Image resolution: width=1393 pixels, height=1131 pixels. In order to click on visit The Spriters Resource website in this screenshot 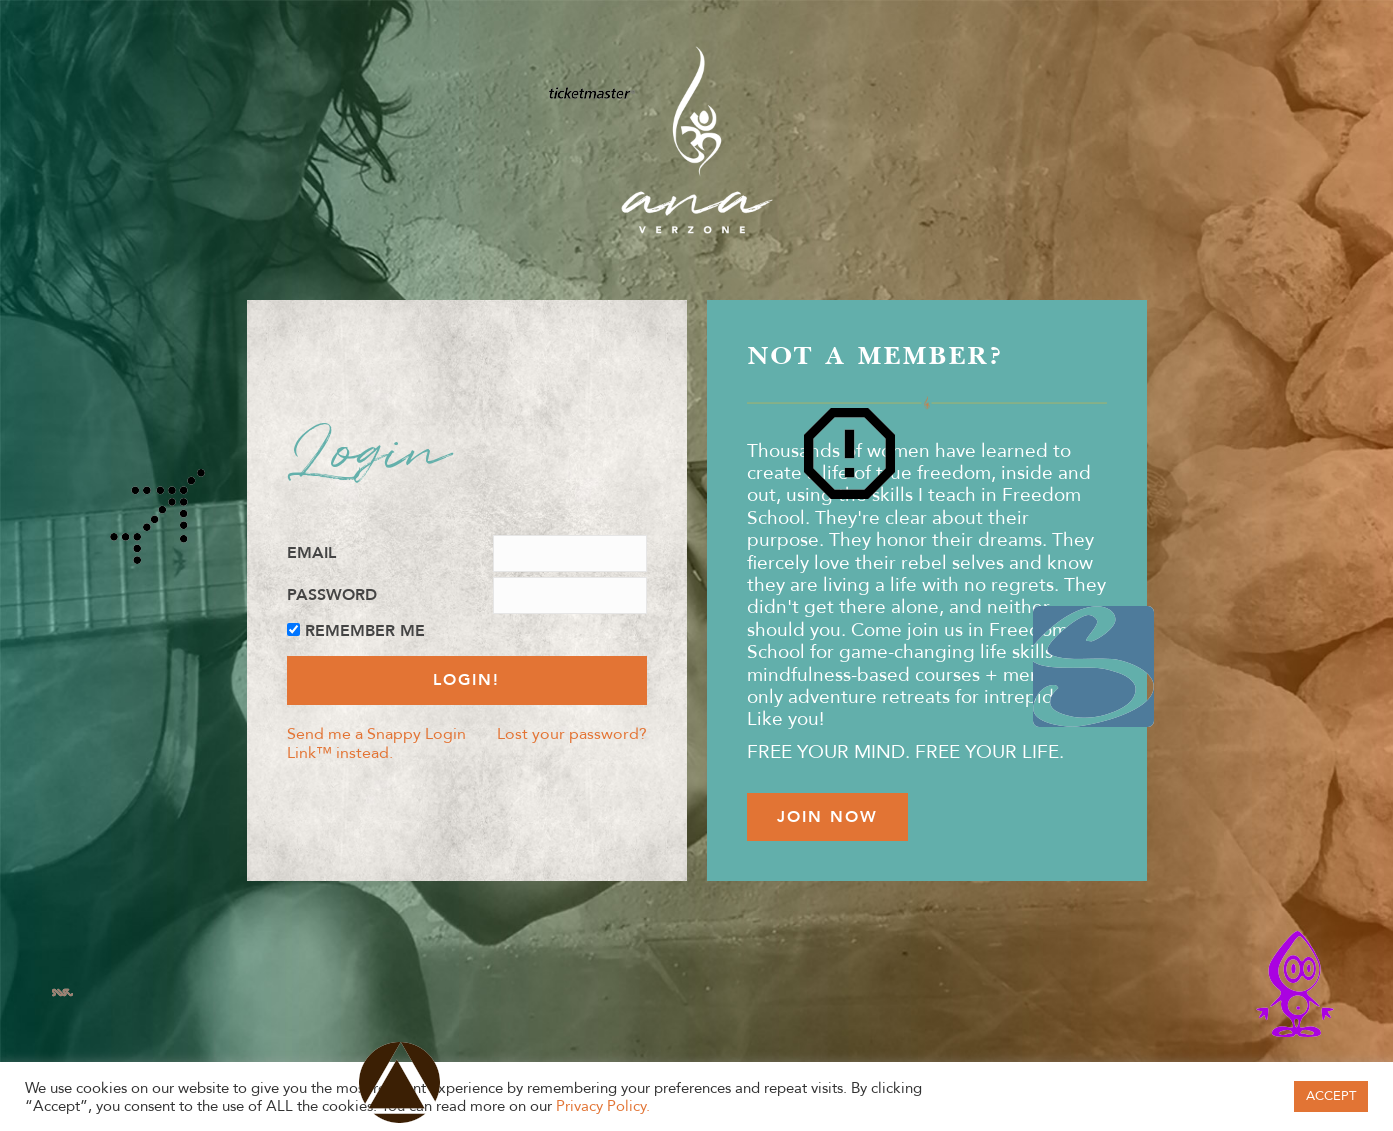, I will do `click(1093, 666)`.